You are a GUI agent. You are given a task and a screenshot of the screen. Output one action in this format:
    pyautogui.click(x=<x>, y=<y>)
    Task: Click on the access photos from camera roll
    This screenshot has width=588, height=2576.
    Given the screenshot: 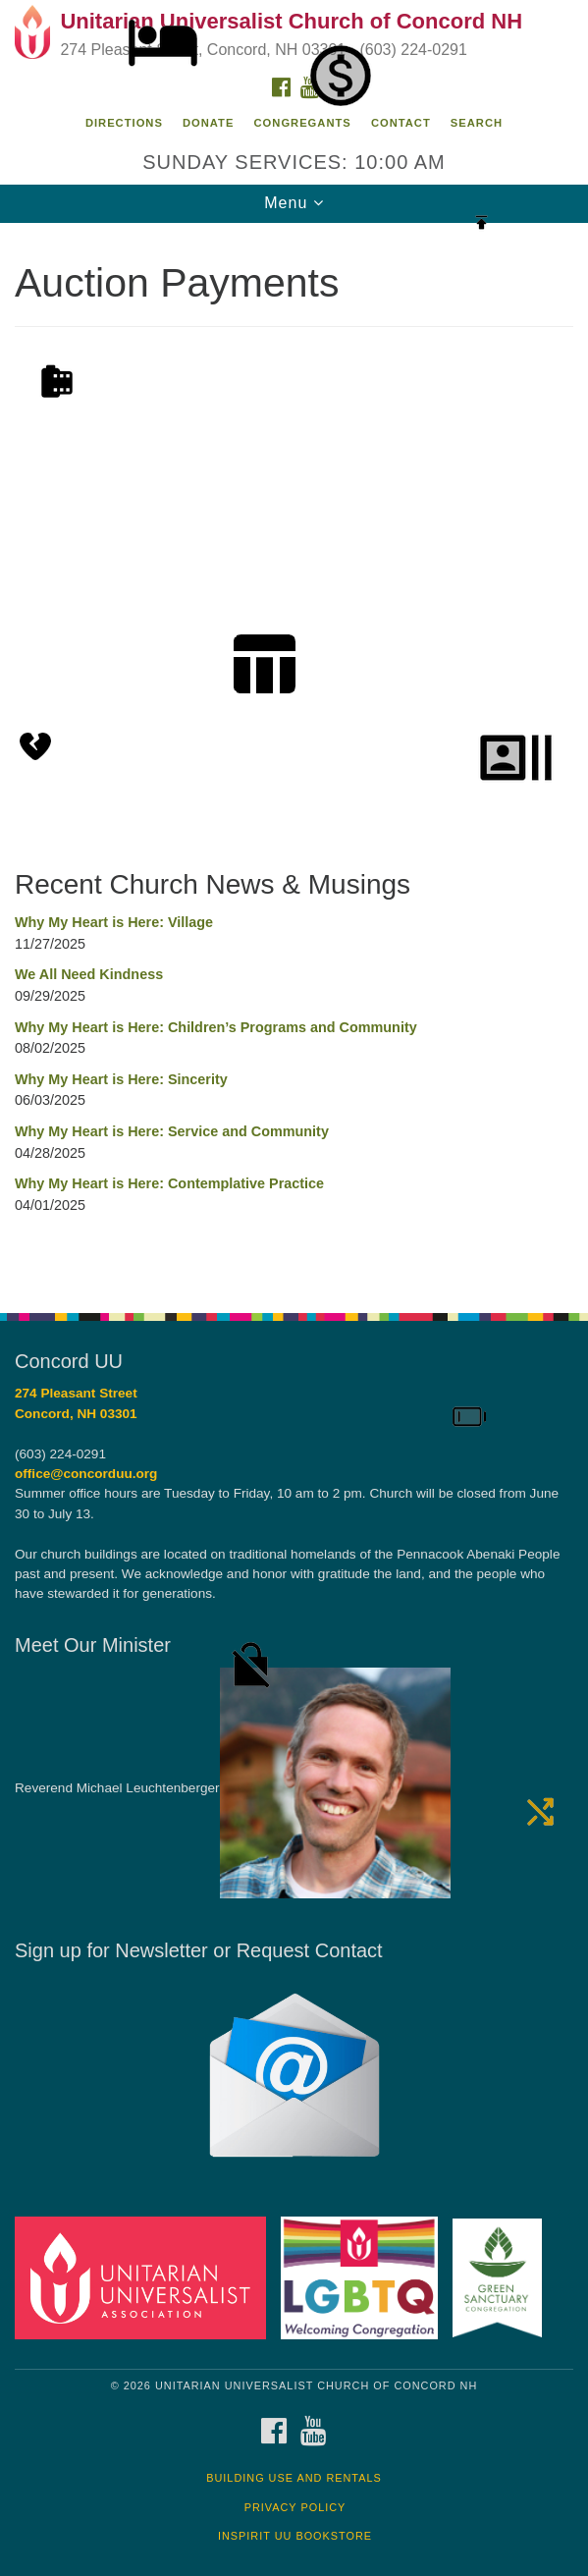 What is the action you would take?
    pyautogui.click(x=57, y=382)
    